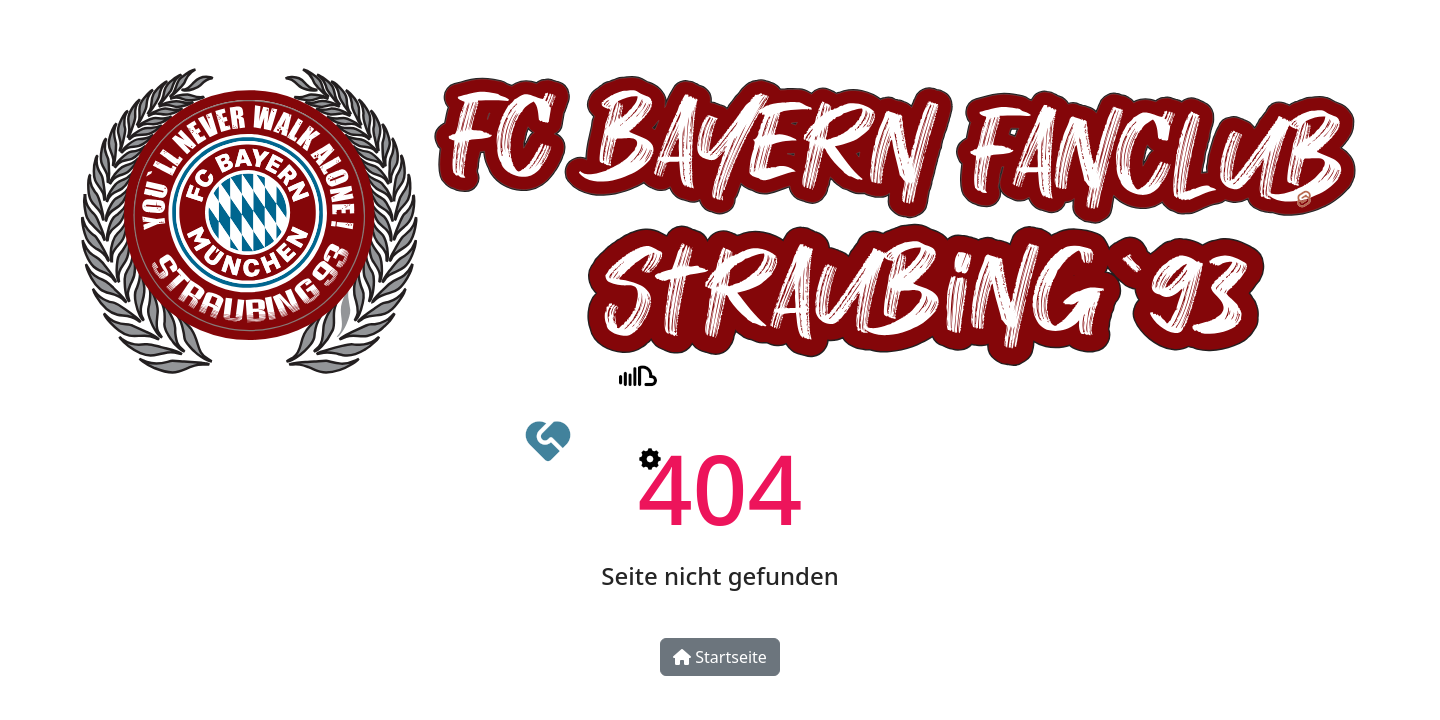 Image resolution: width=1440 pixels, height=720 pixels. What do you see at coordinates (1304, 199) in the screenshot?
I see `svelte framework logo` at bounding box center [1304, 199].